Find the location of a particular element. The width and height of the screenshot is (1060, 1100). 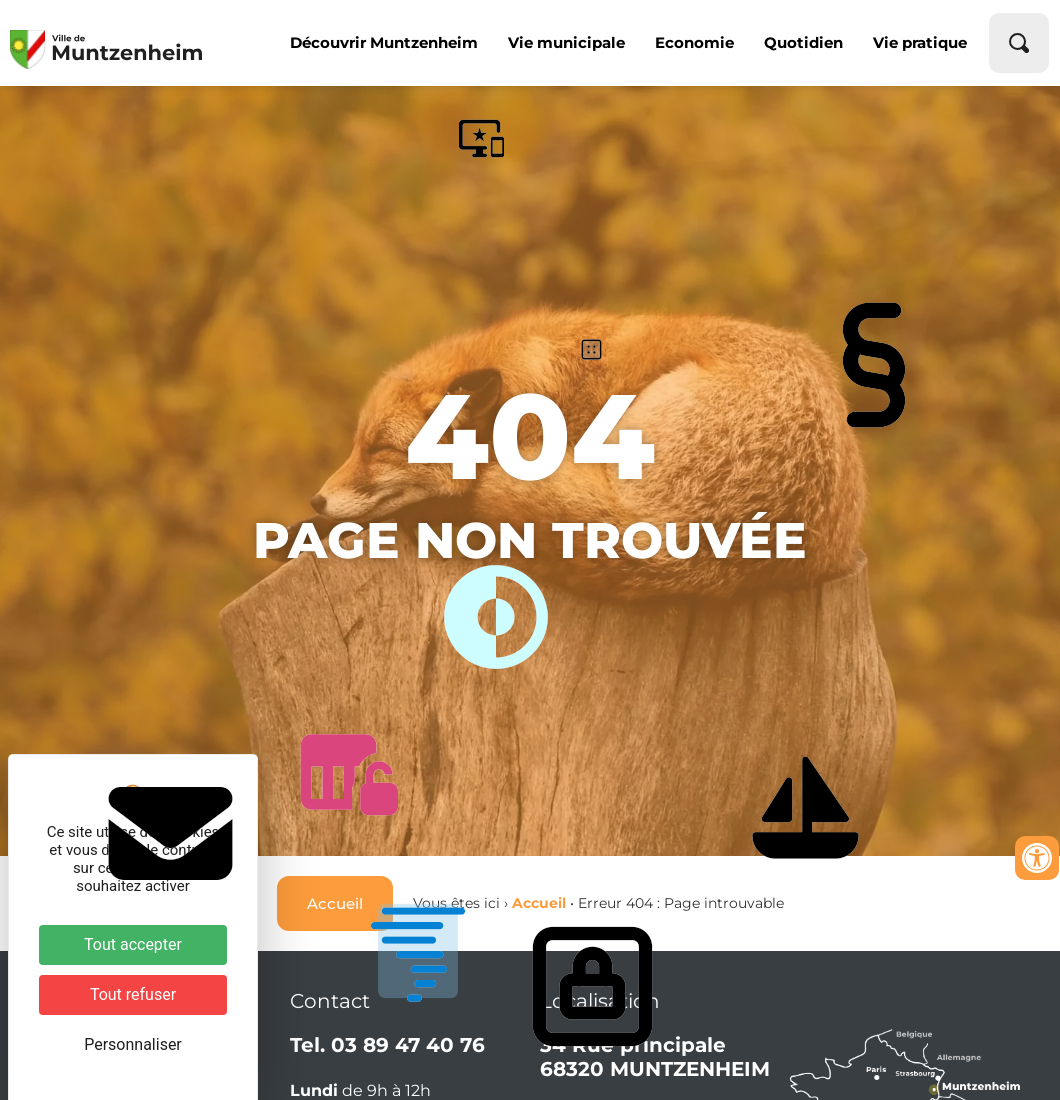

navigate to sailing or boating features is located at coordinates (805, 805).